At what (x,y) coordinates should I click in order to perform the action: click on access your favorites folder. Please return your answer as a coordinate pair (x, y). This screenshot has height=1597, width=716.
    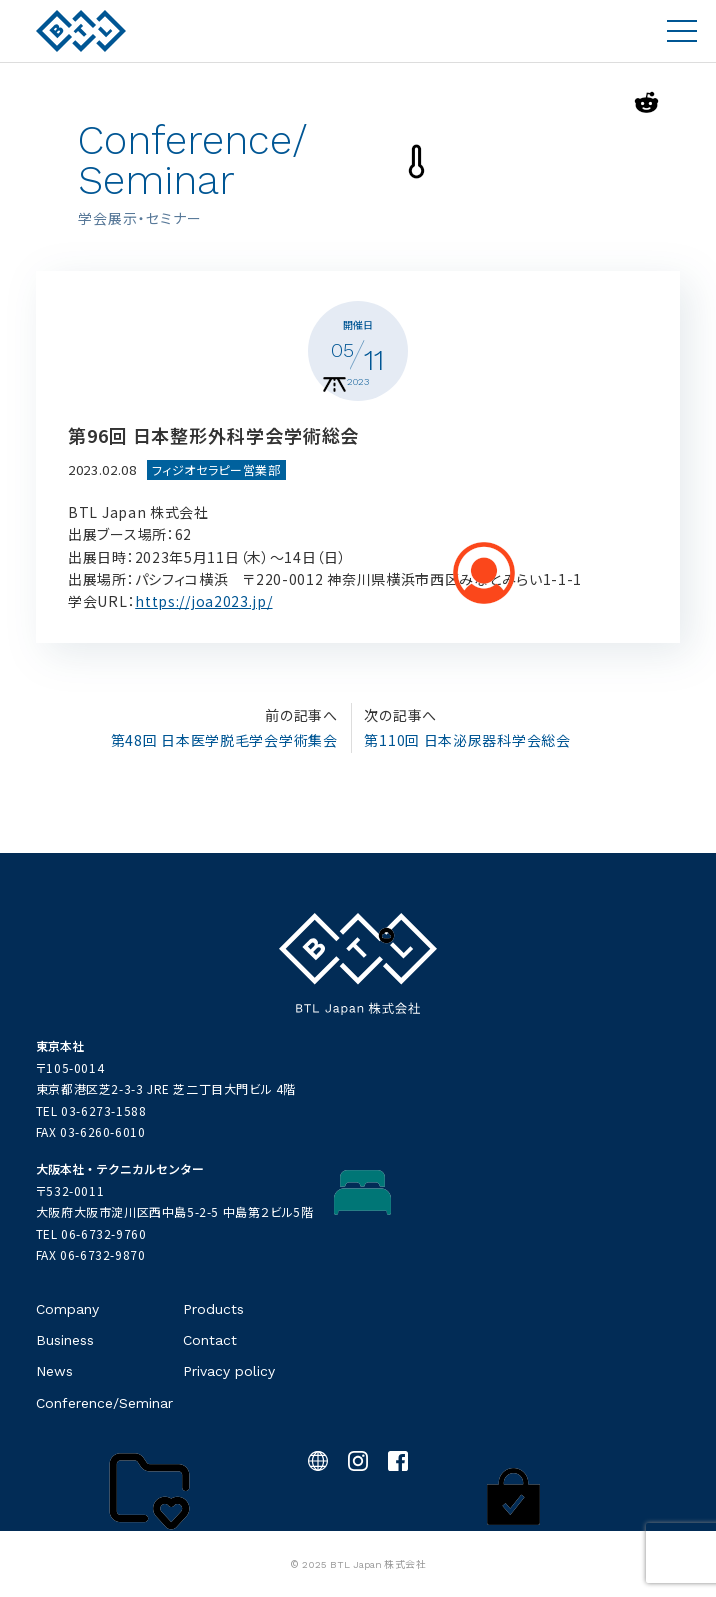
    Looking at the image, I should click on (149, 1489).